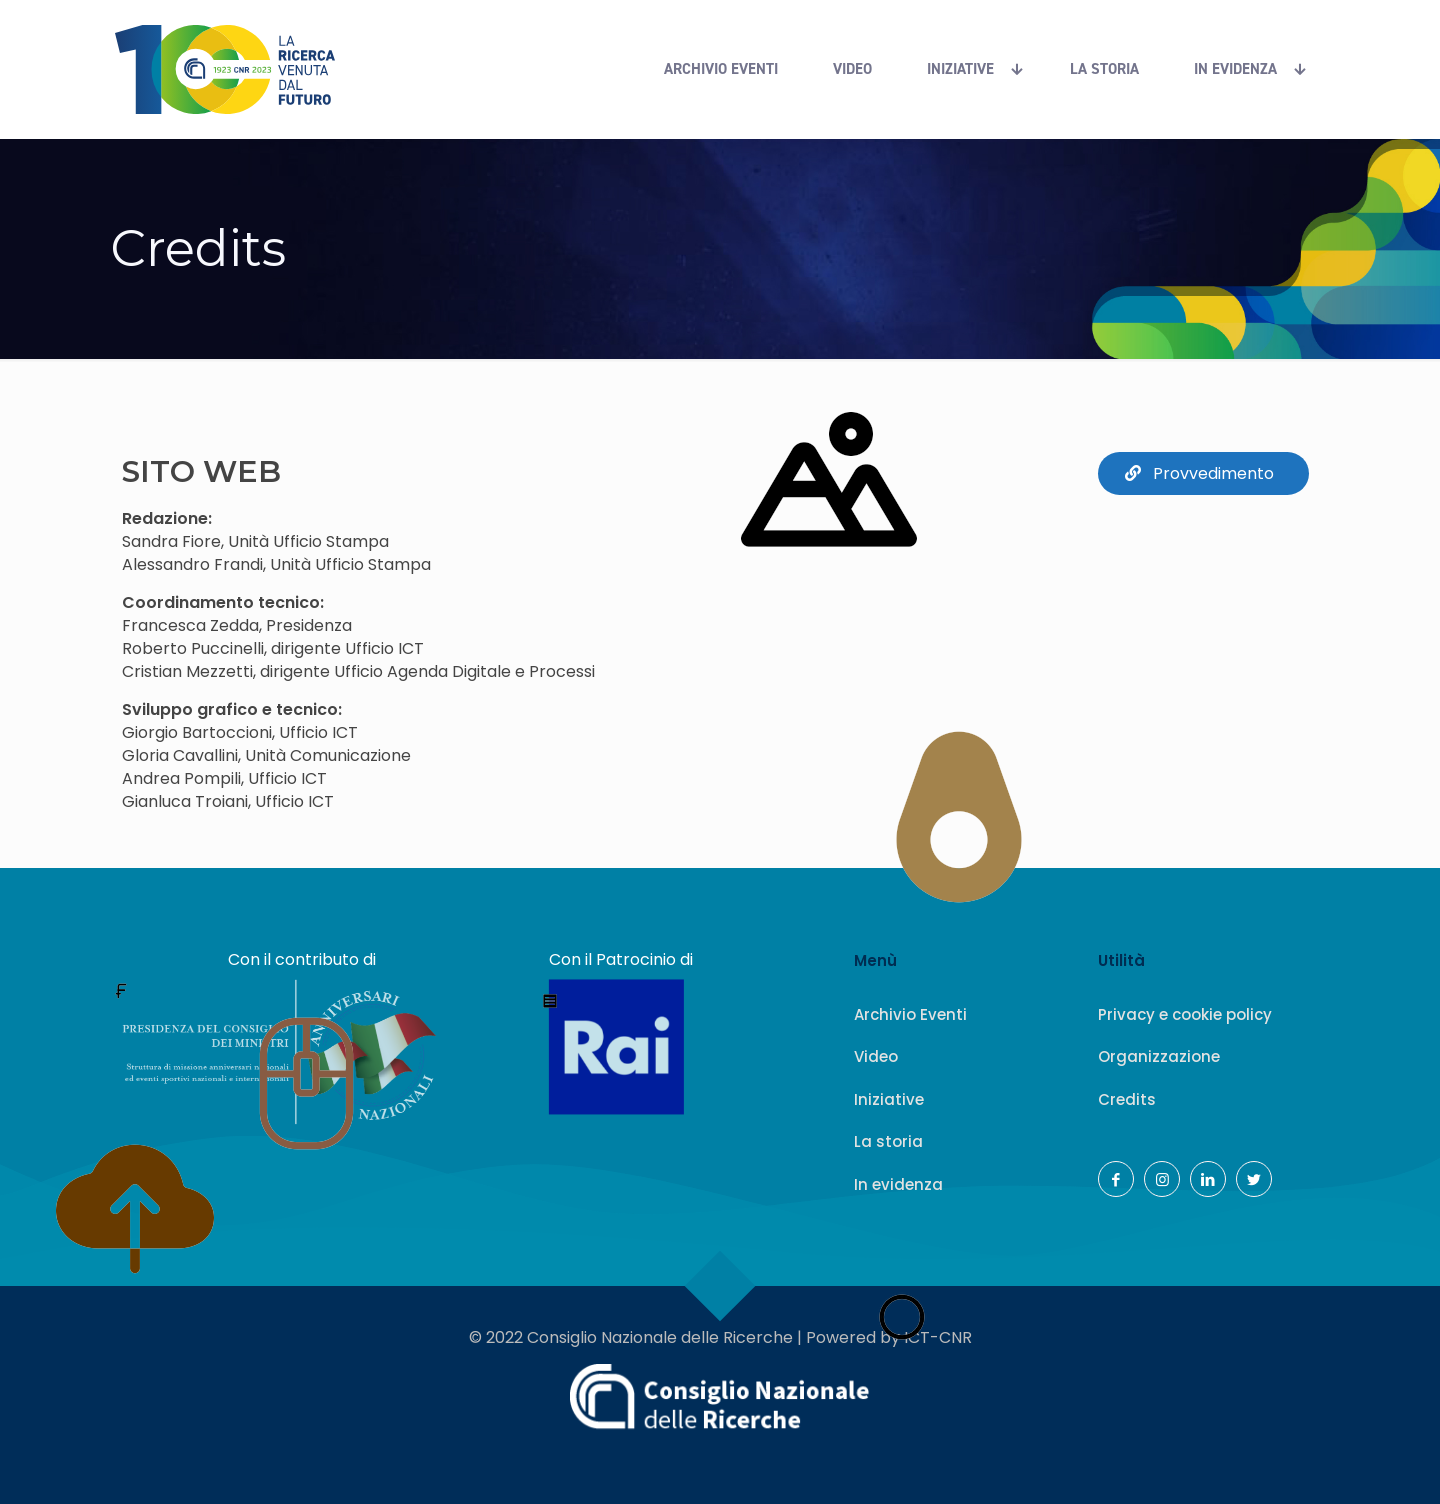 The height and width of the screenshot is (1504, 1440). What do you see at coordinates (550, 1001) in the screenshot?
I see `view list of items` at bounding box center [550, 1001].